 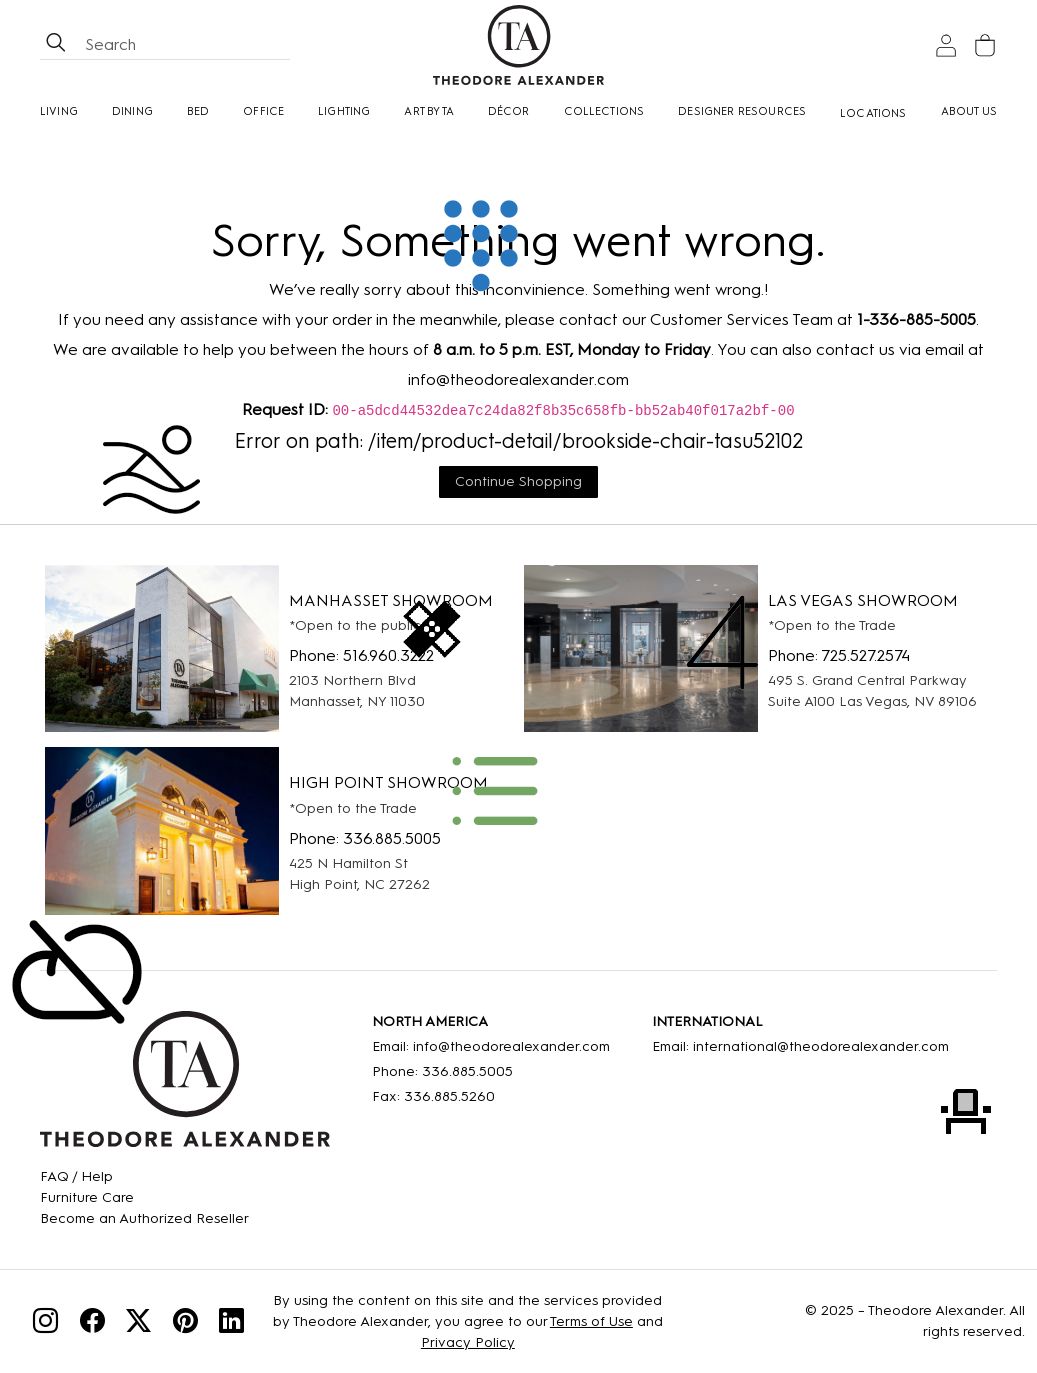 I want to click on indicates cloud sync is disabled, so click(x=77, y=972).